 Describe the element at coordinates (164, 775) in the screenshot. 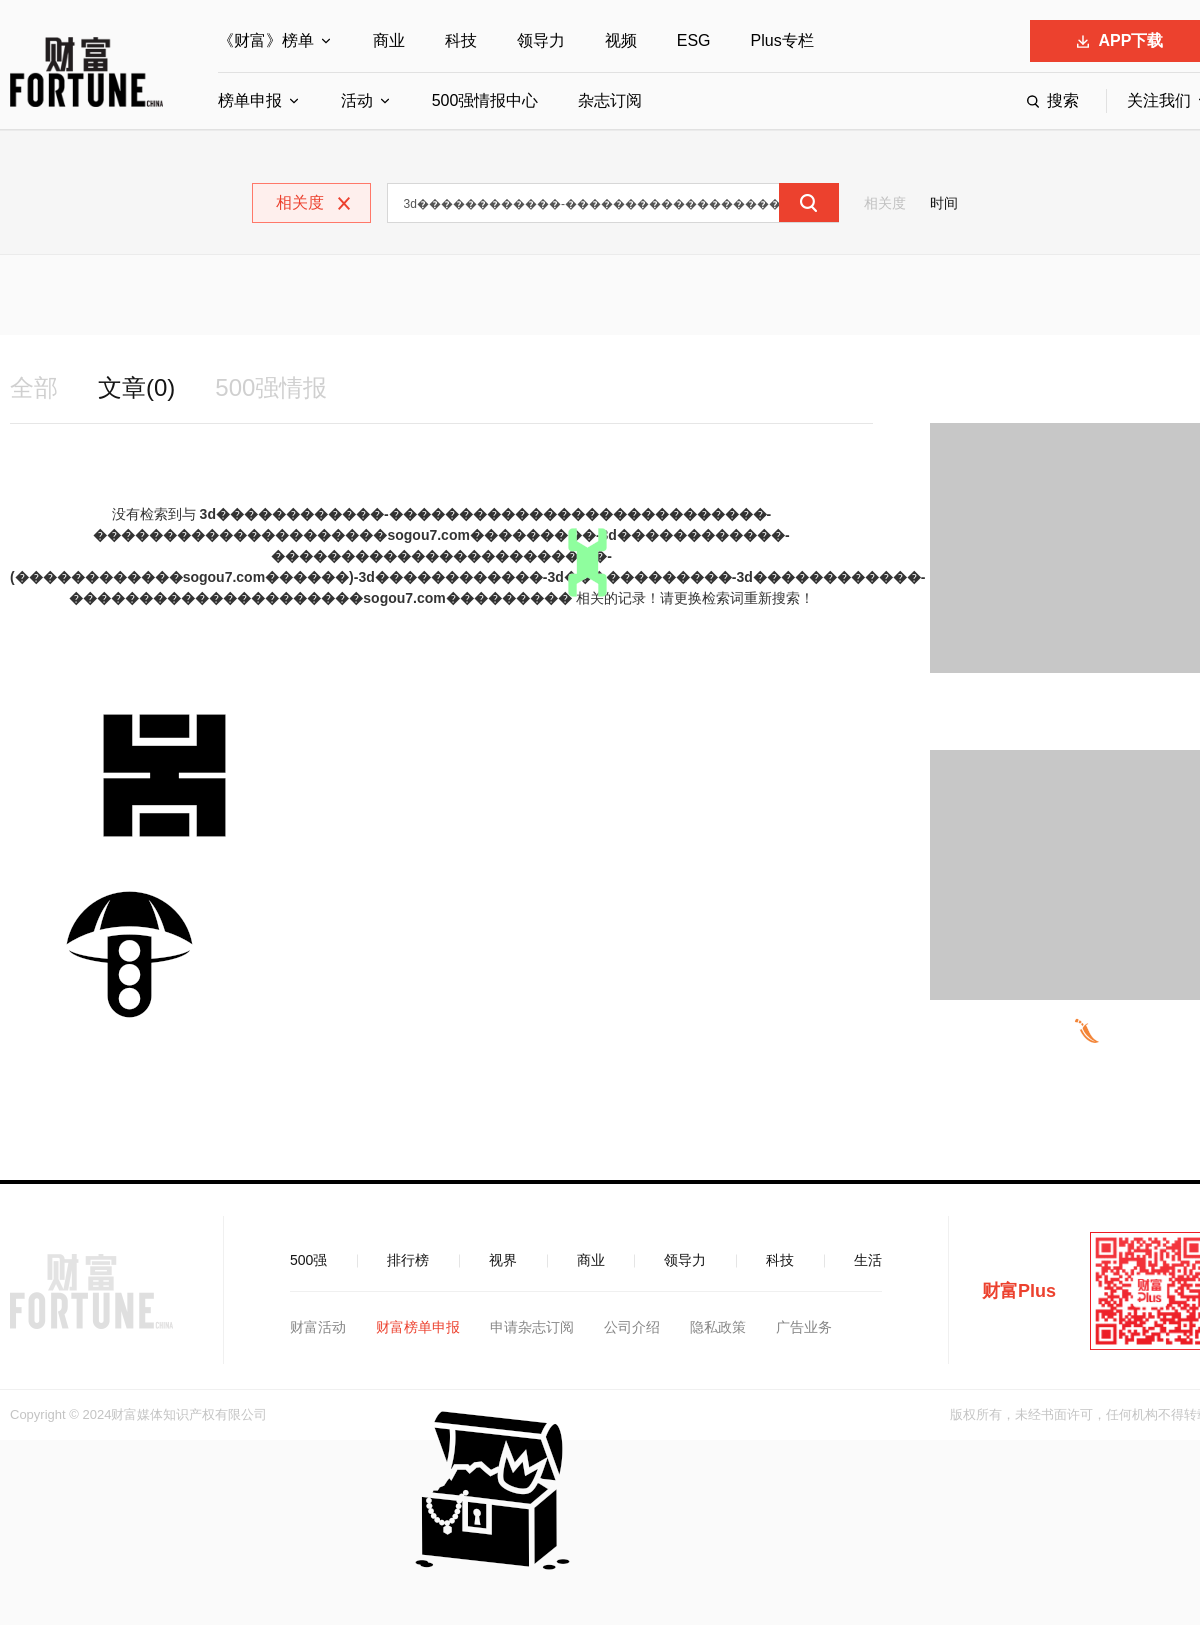

I see `abstract game element or tile` at that location.